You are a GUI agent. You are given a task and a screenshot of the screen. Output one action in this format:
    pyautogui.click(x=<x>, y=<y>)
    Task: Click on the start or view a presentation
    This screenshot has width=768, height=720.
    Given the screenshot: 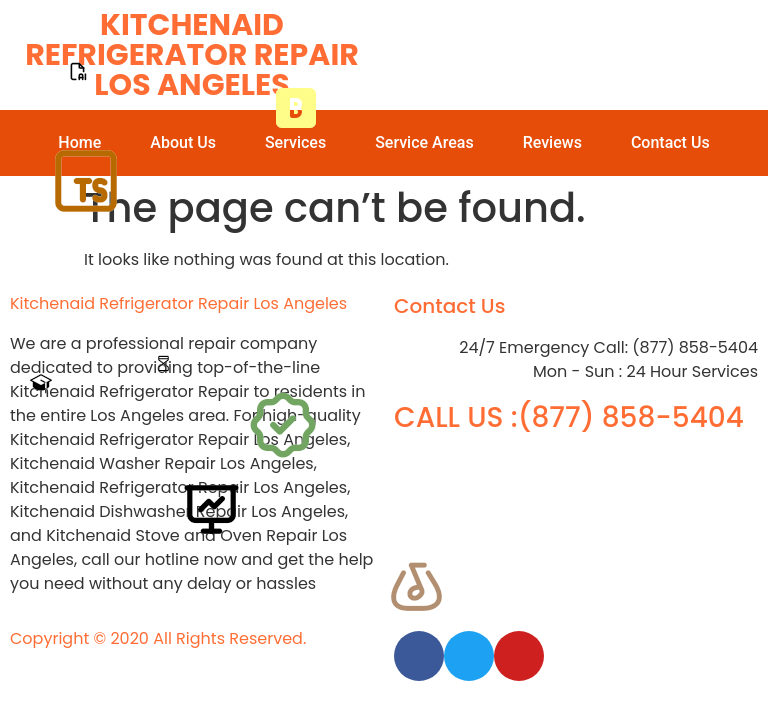 What is the action you would take?
    pyautogui.click(x=211, y=509)
    